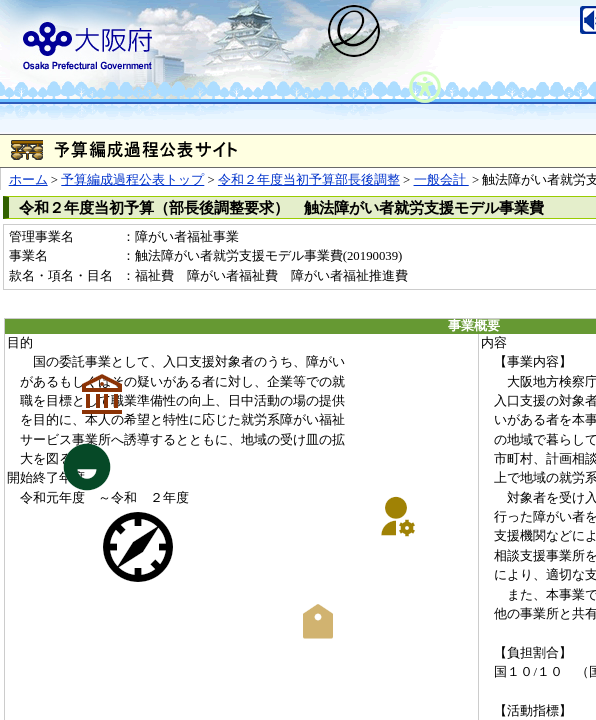 The height and width of the screenshot is (720, 596). I want to click on access accessibility settings, so click(425, 87).